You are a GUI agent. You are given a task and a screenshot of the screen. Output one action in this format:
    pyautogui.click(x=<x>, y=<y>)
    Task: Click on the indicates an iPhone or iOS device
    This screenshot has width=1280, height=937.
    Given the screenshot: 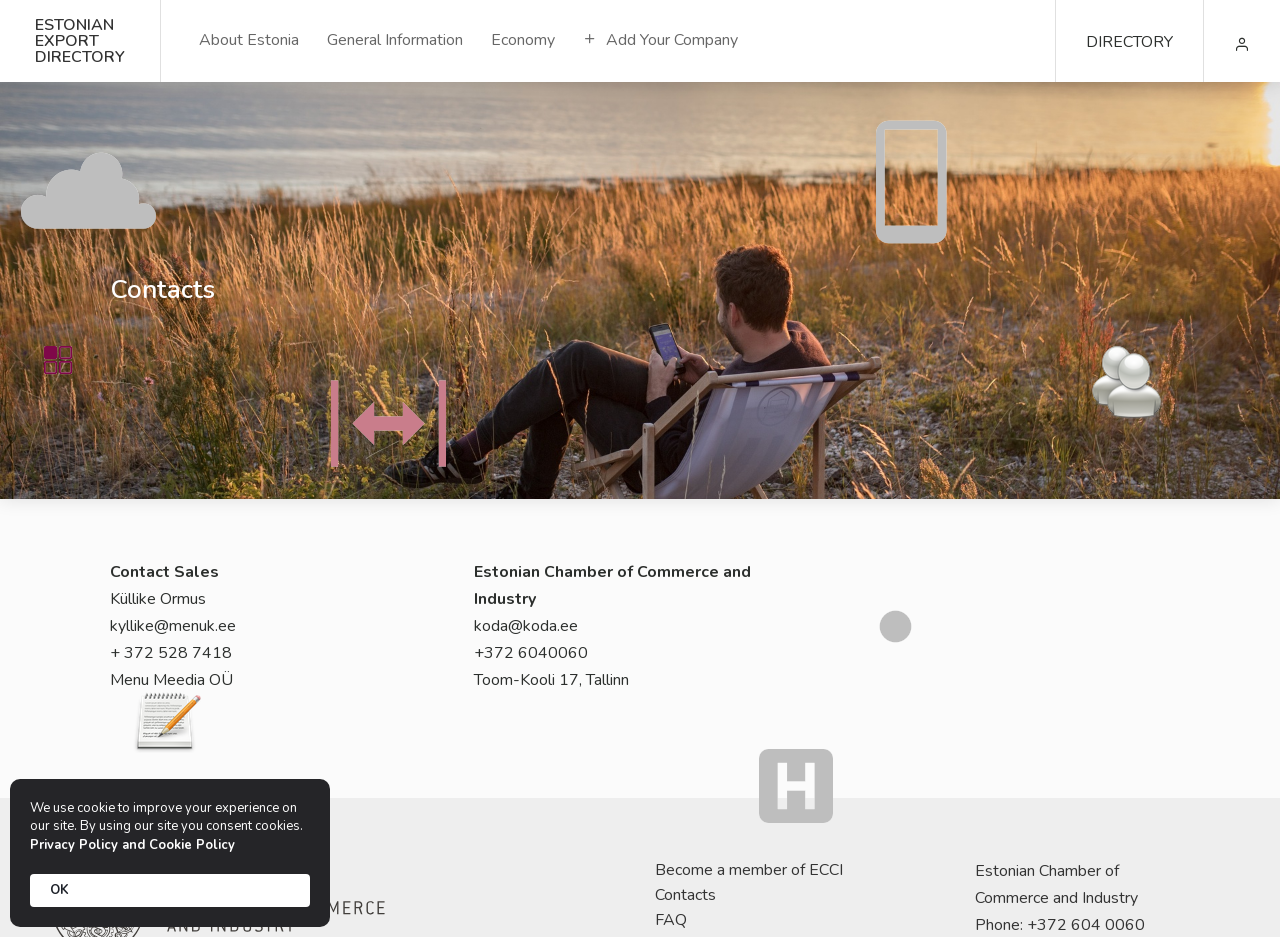 What is the action you would take?
    pyautogui.click(x=911, y=182)
    